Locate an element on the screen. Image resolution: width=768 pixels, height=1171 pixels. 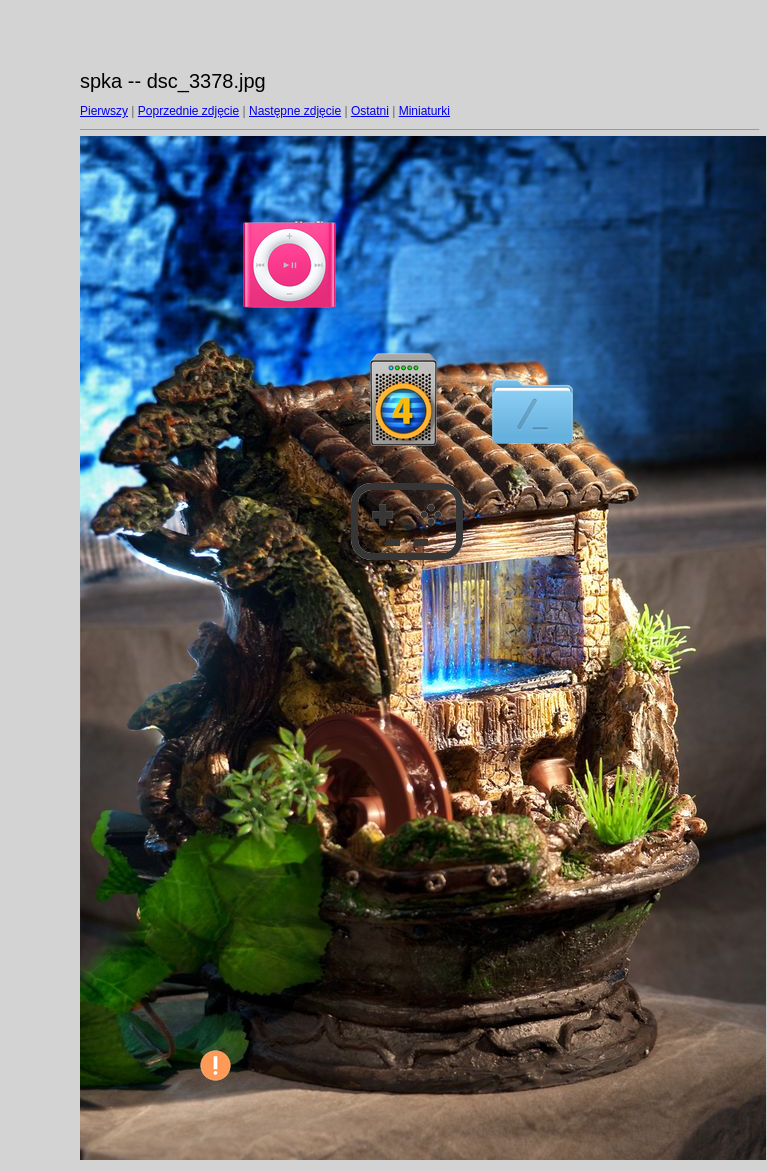
access RAID 4 storage configuration settings is located at coordinates (403, 399).